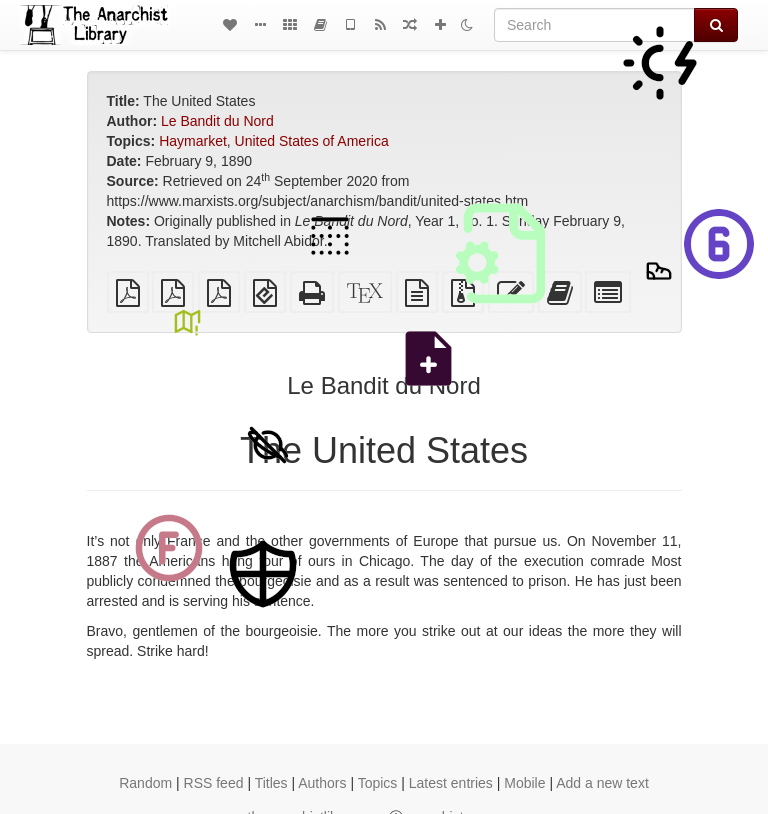  Describe the element at coordinates (660, 63) in the screenshot. I see `solar power or solar energy settings` at that location.